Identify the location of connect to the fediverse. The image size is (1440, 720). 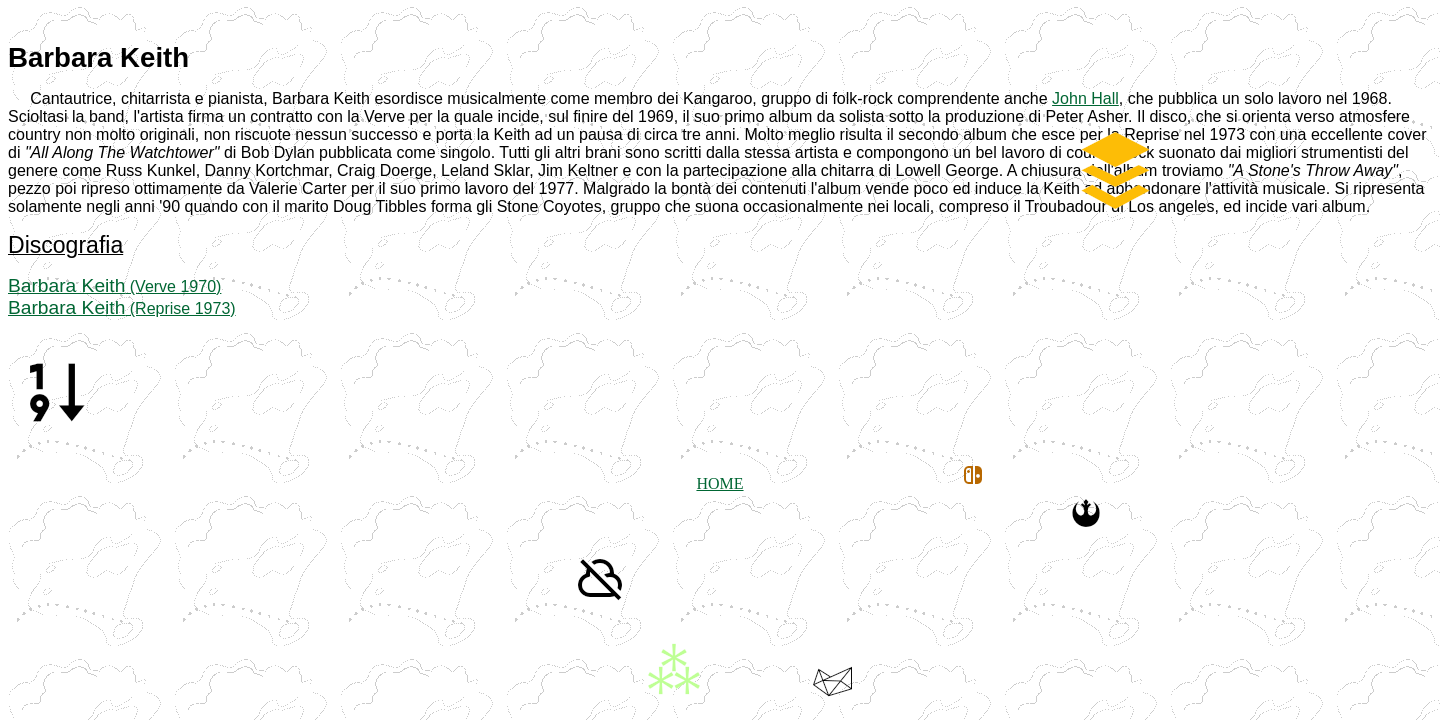
(674, 670).